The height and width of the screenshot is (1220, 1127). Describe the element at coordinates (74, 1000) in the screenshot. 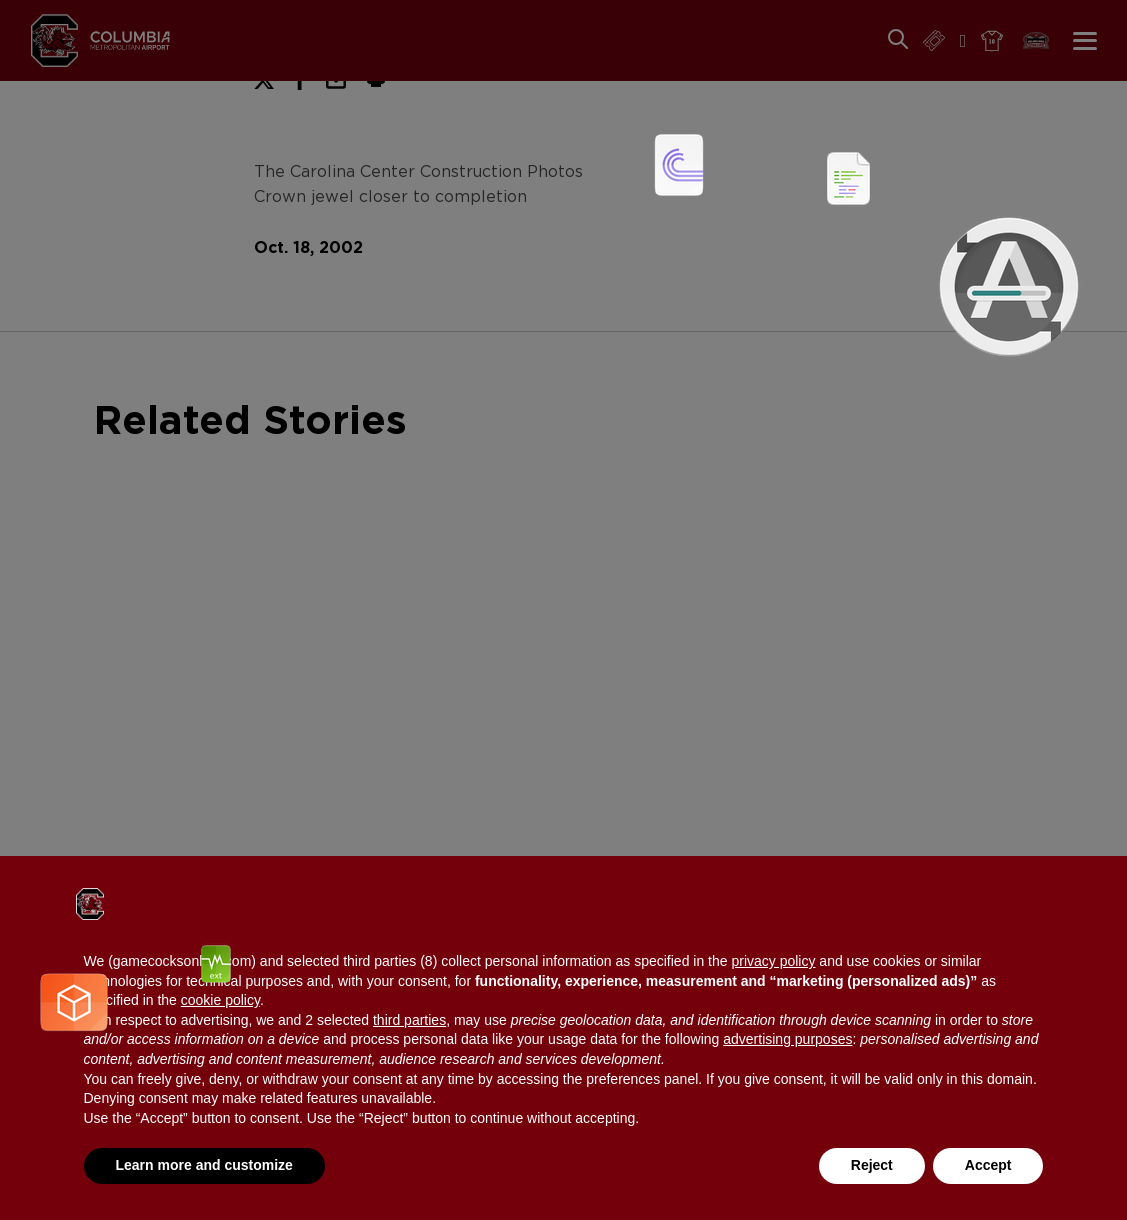

I see `open a Blender 3D project file` at that location.